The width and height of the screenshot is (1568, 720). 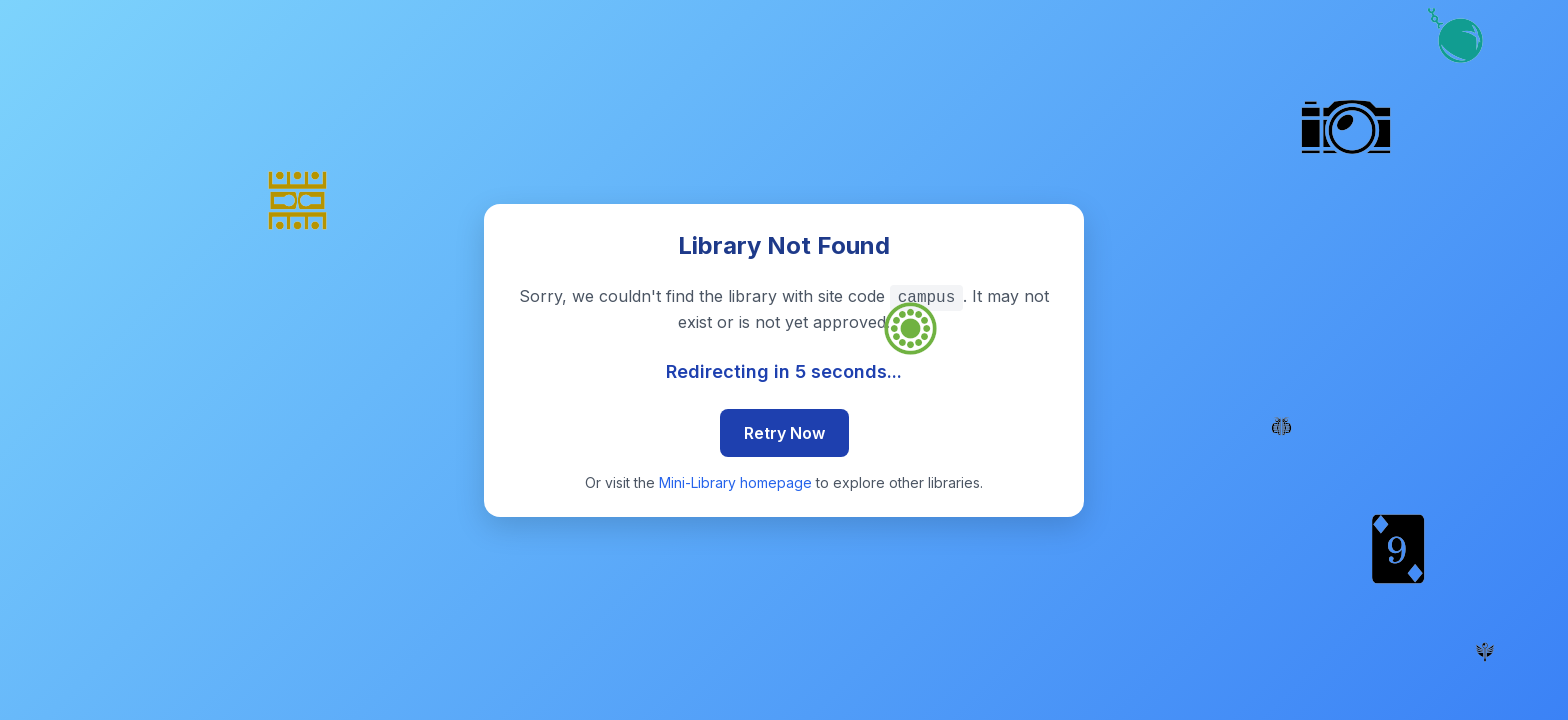 What do you see at coordinates (1346, 127) in the screenshot?
I see `take a photo` at bounding box center [1346, 127].